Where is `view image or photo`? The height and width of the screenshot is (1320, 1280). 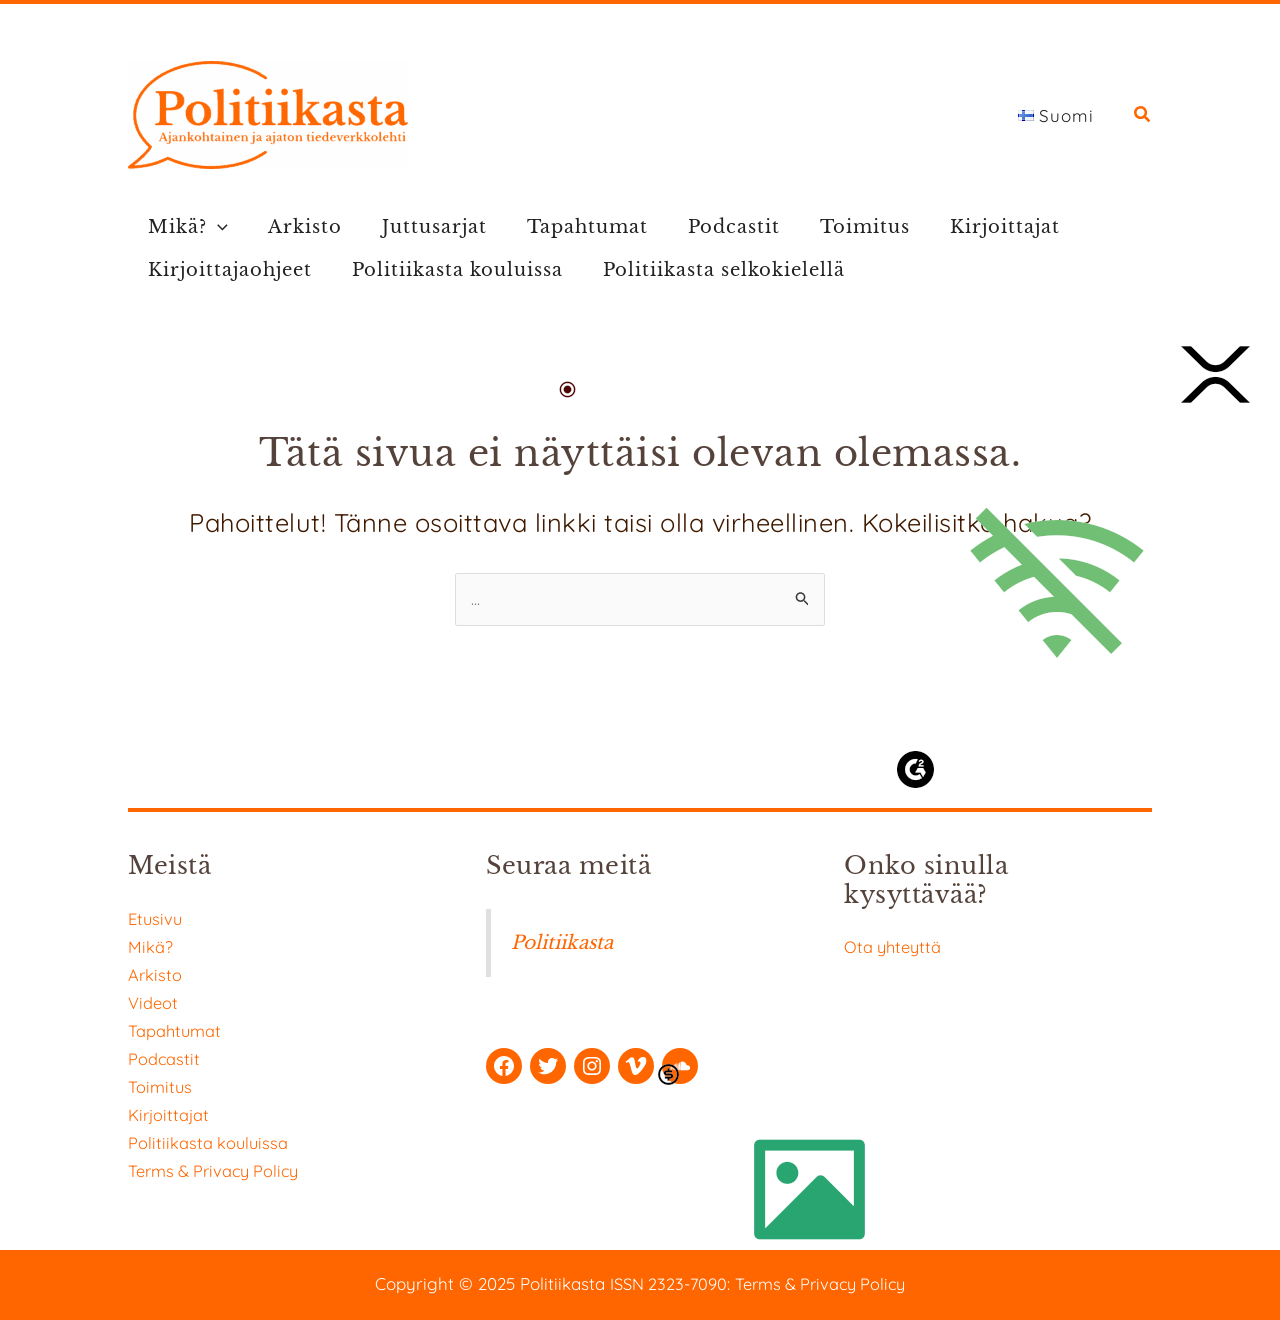
view image or photo is located at coordinates (809, 1189).